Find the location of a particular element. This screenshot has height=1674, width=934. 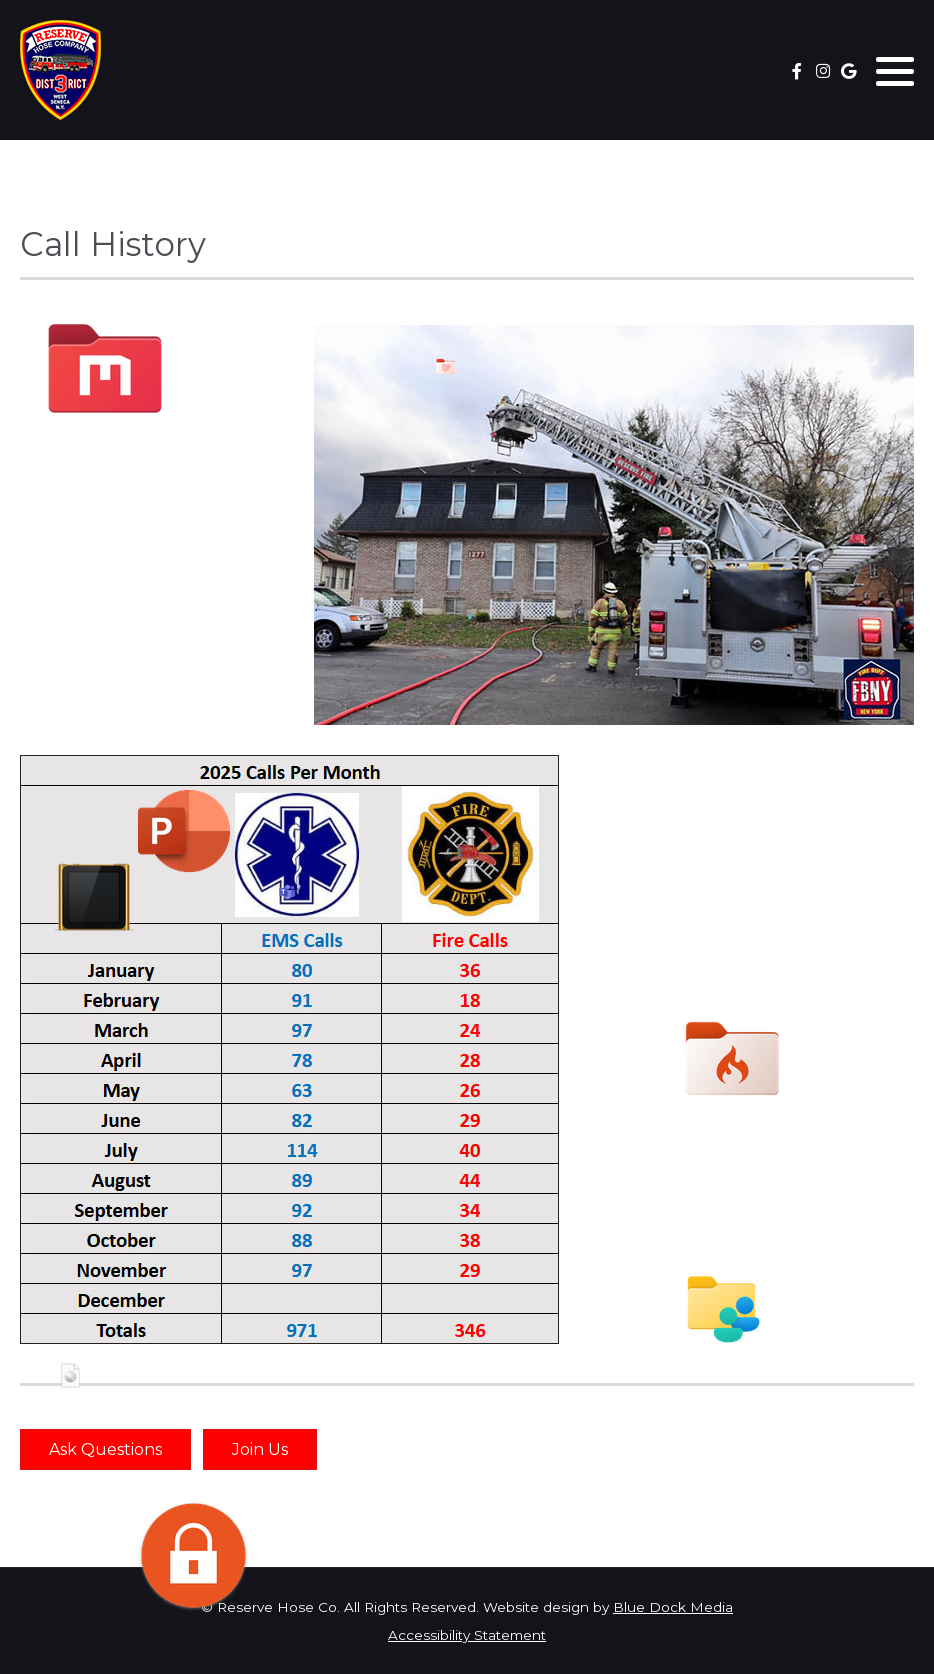

iPod nano device in orange is located at coordinates (94, 897).